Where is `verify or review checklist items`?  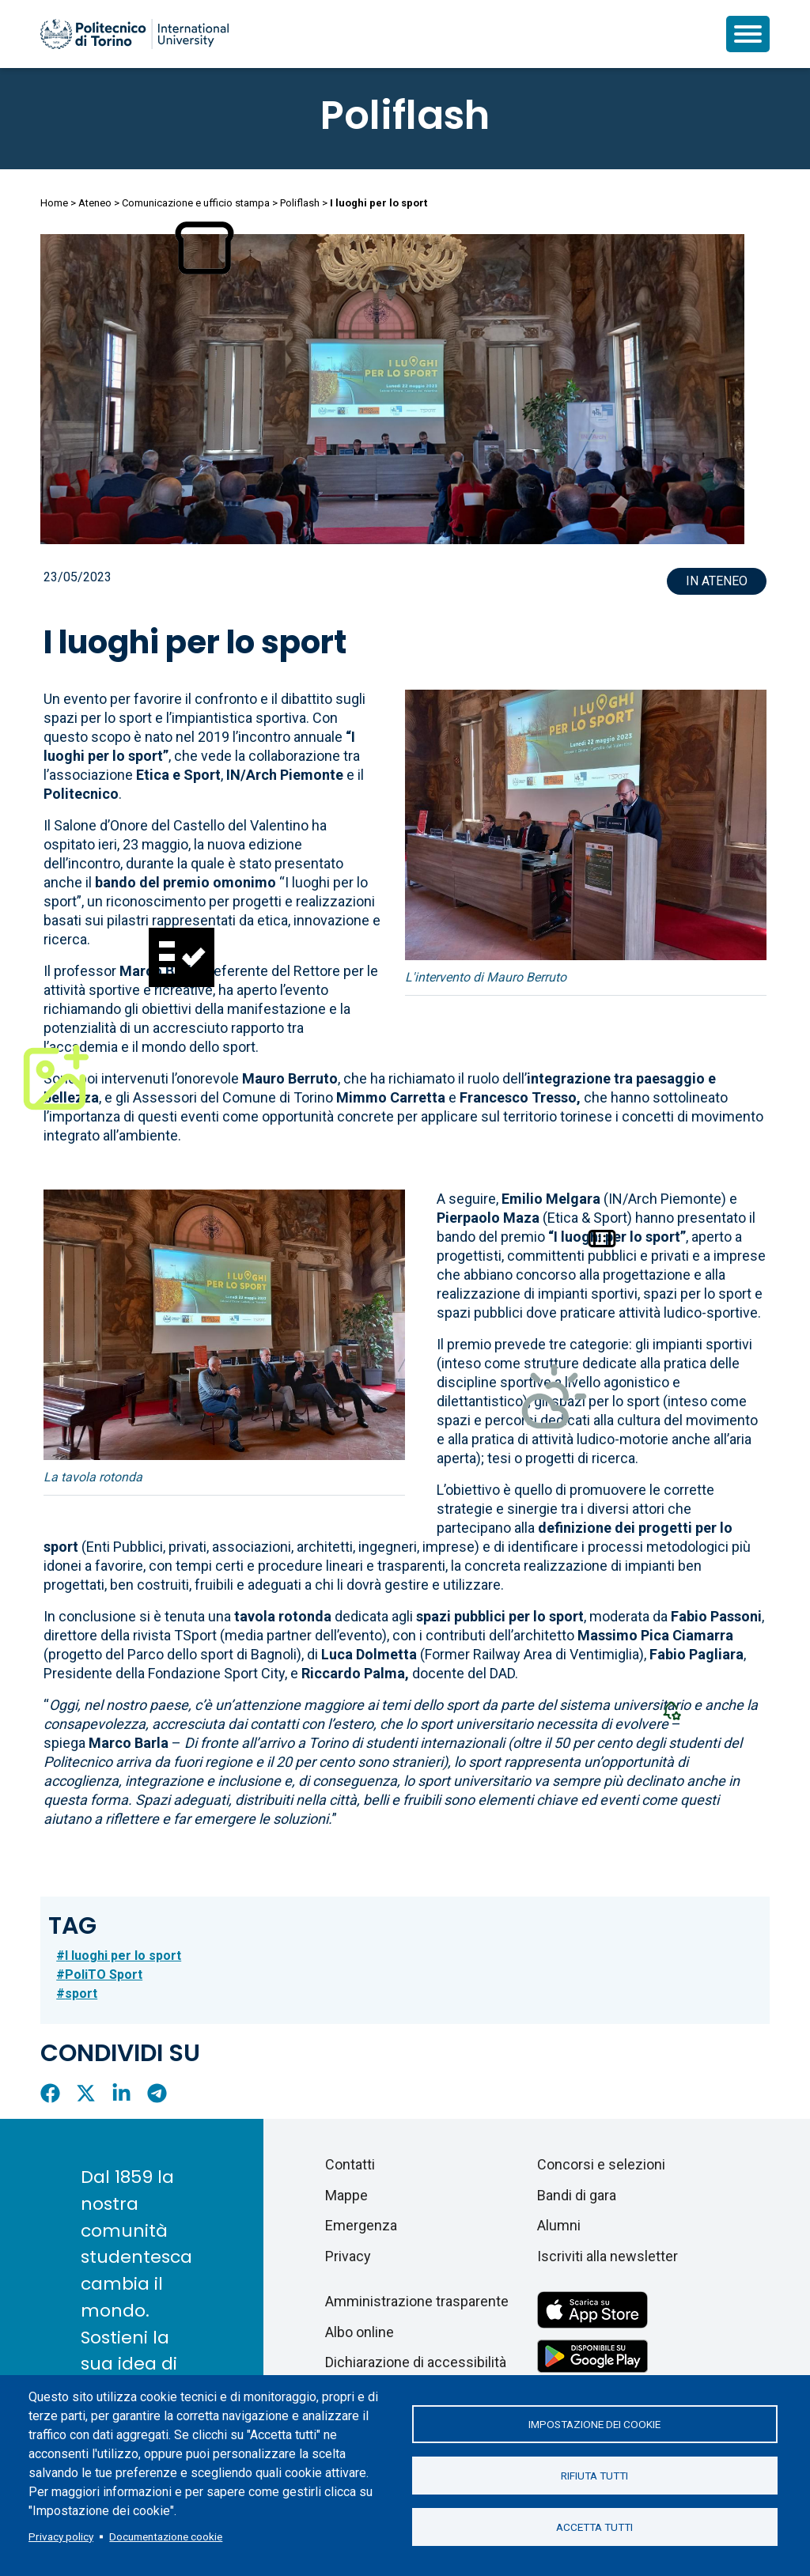
verify or review checklist items is located at coordinates (181, 957).